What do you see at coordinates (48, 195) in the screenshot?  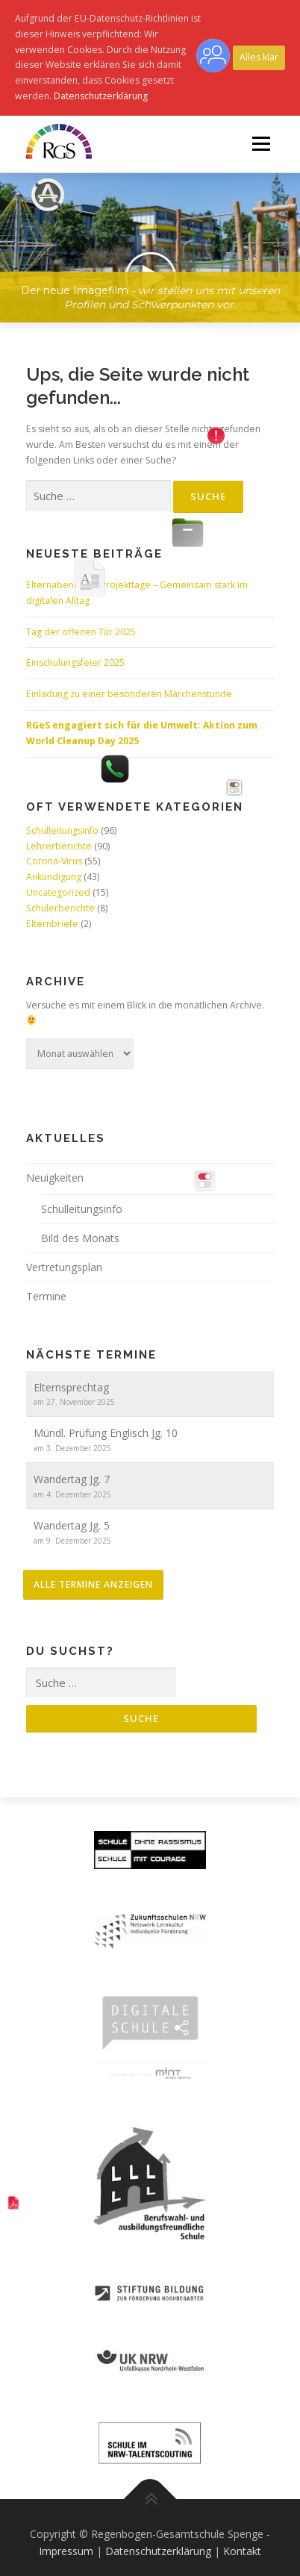 I see `check for available software updates` at bounding box center [48, 195].